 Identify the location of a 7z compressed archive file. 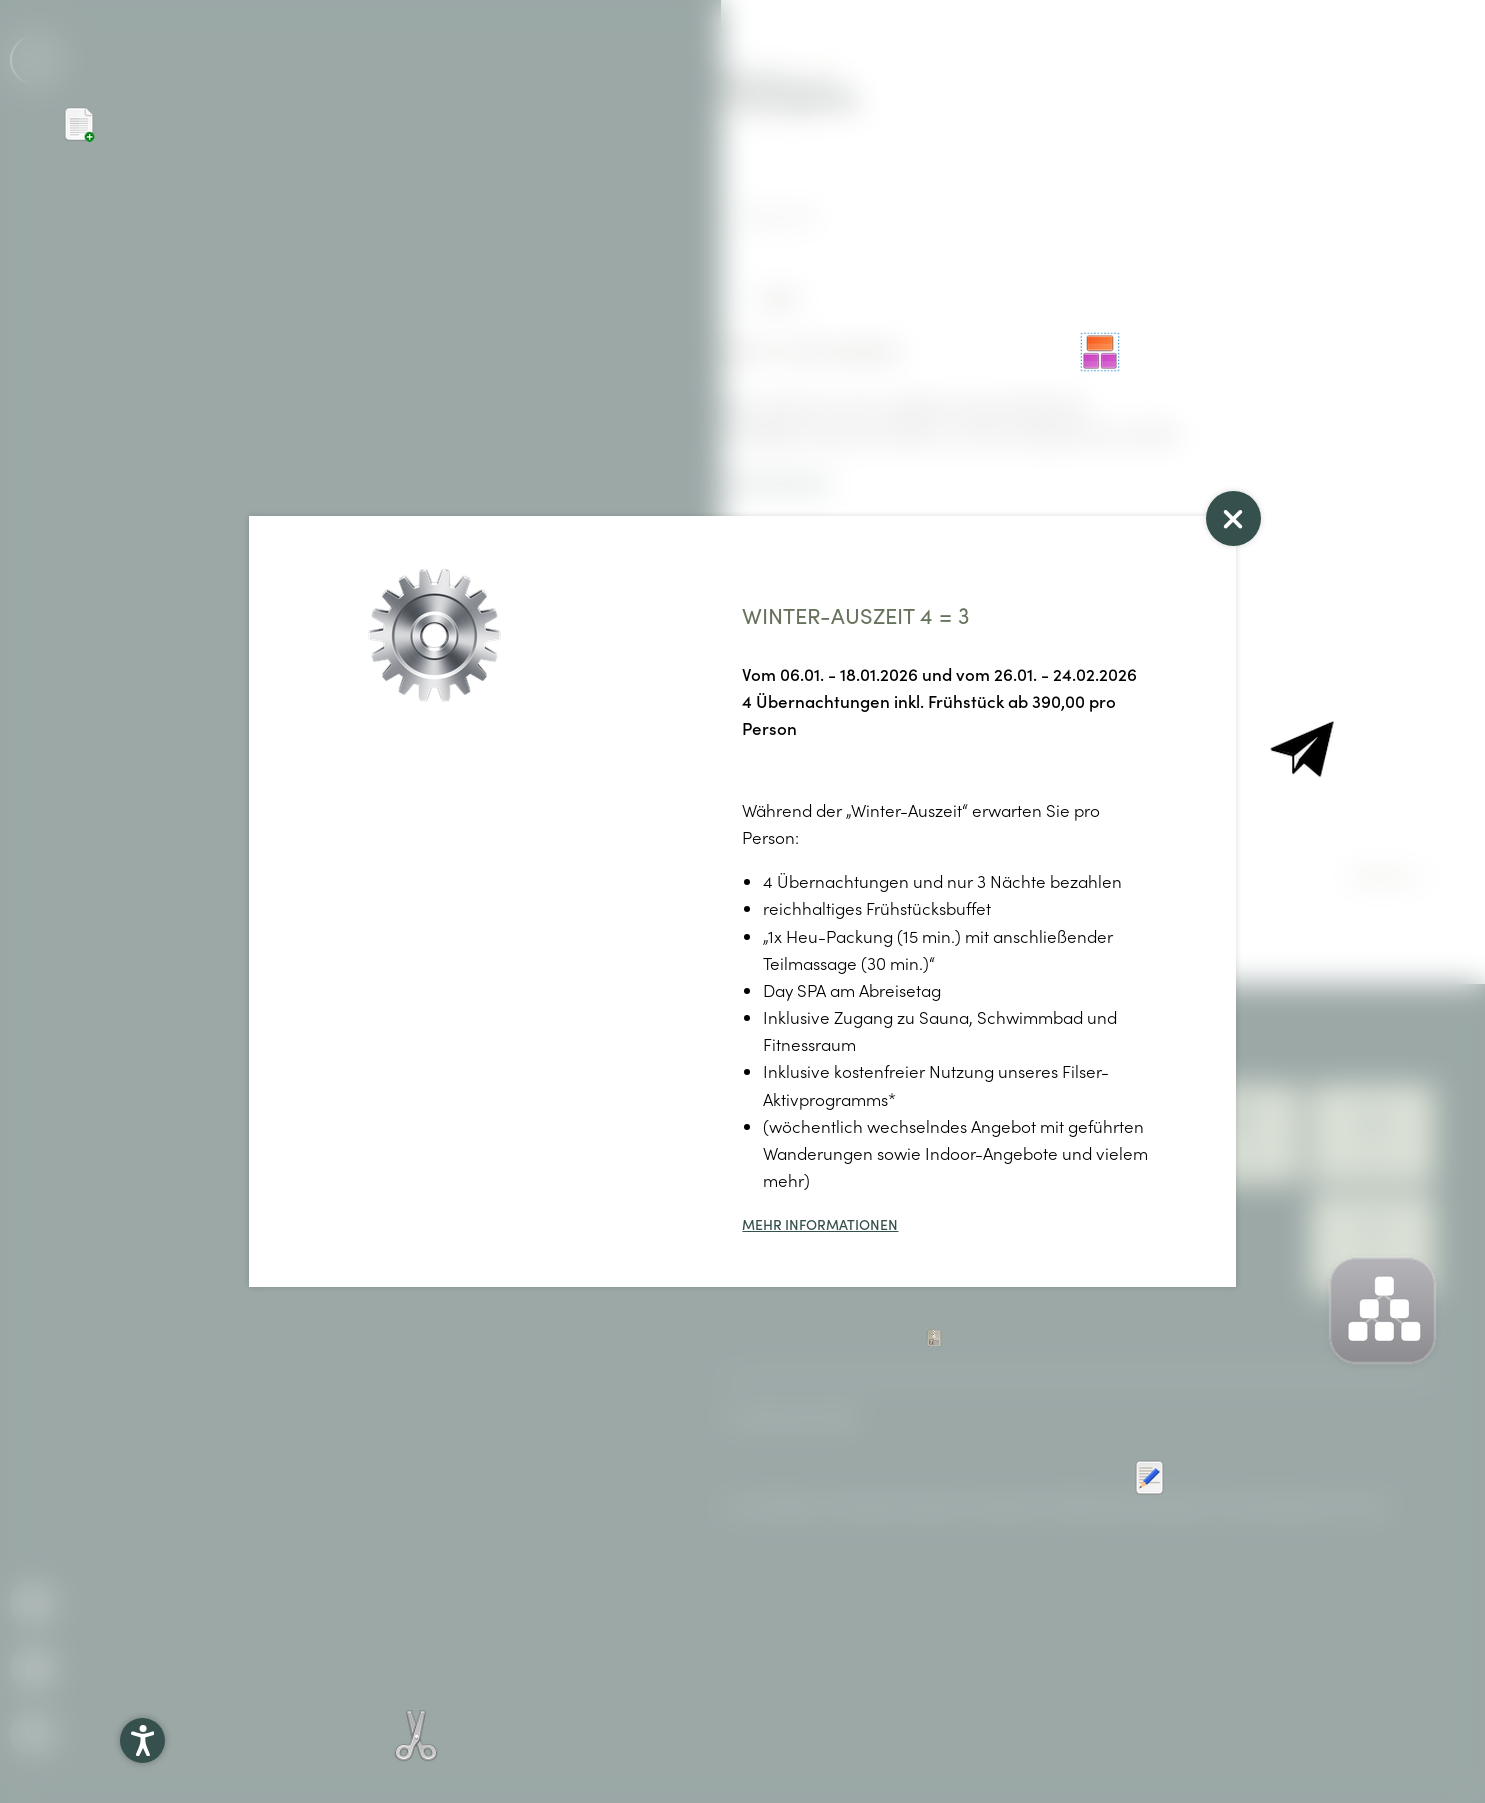
(934, 1338).